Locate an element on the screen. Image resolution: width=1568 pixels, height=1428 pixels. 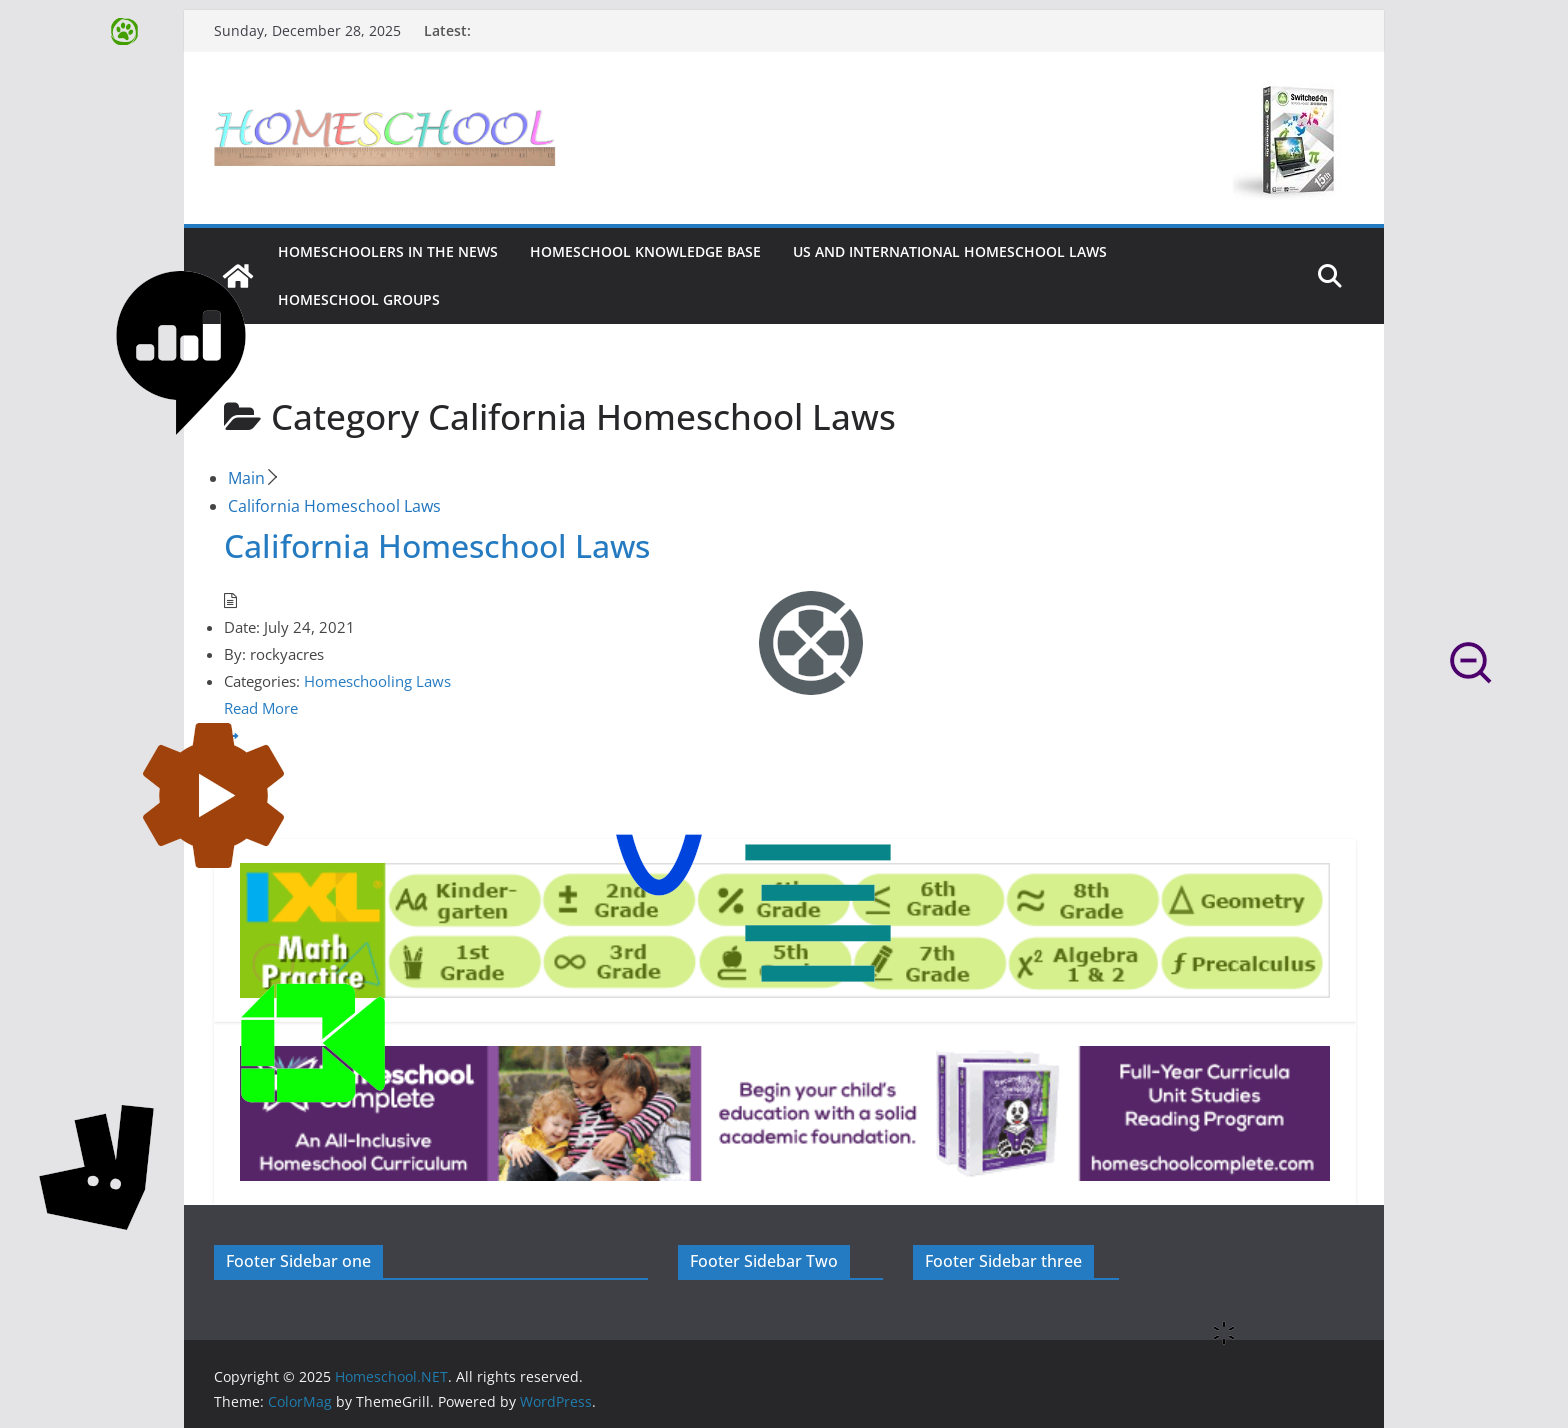
zoom out to see more content is located at coordinates (1470, 662).